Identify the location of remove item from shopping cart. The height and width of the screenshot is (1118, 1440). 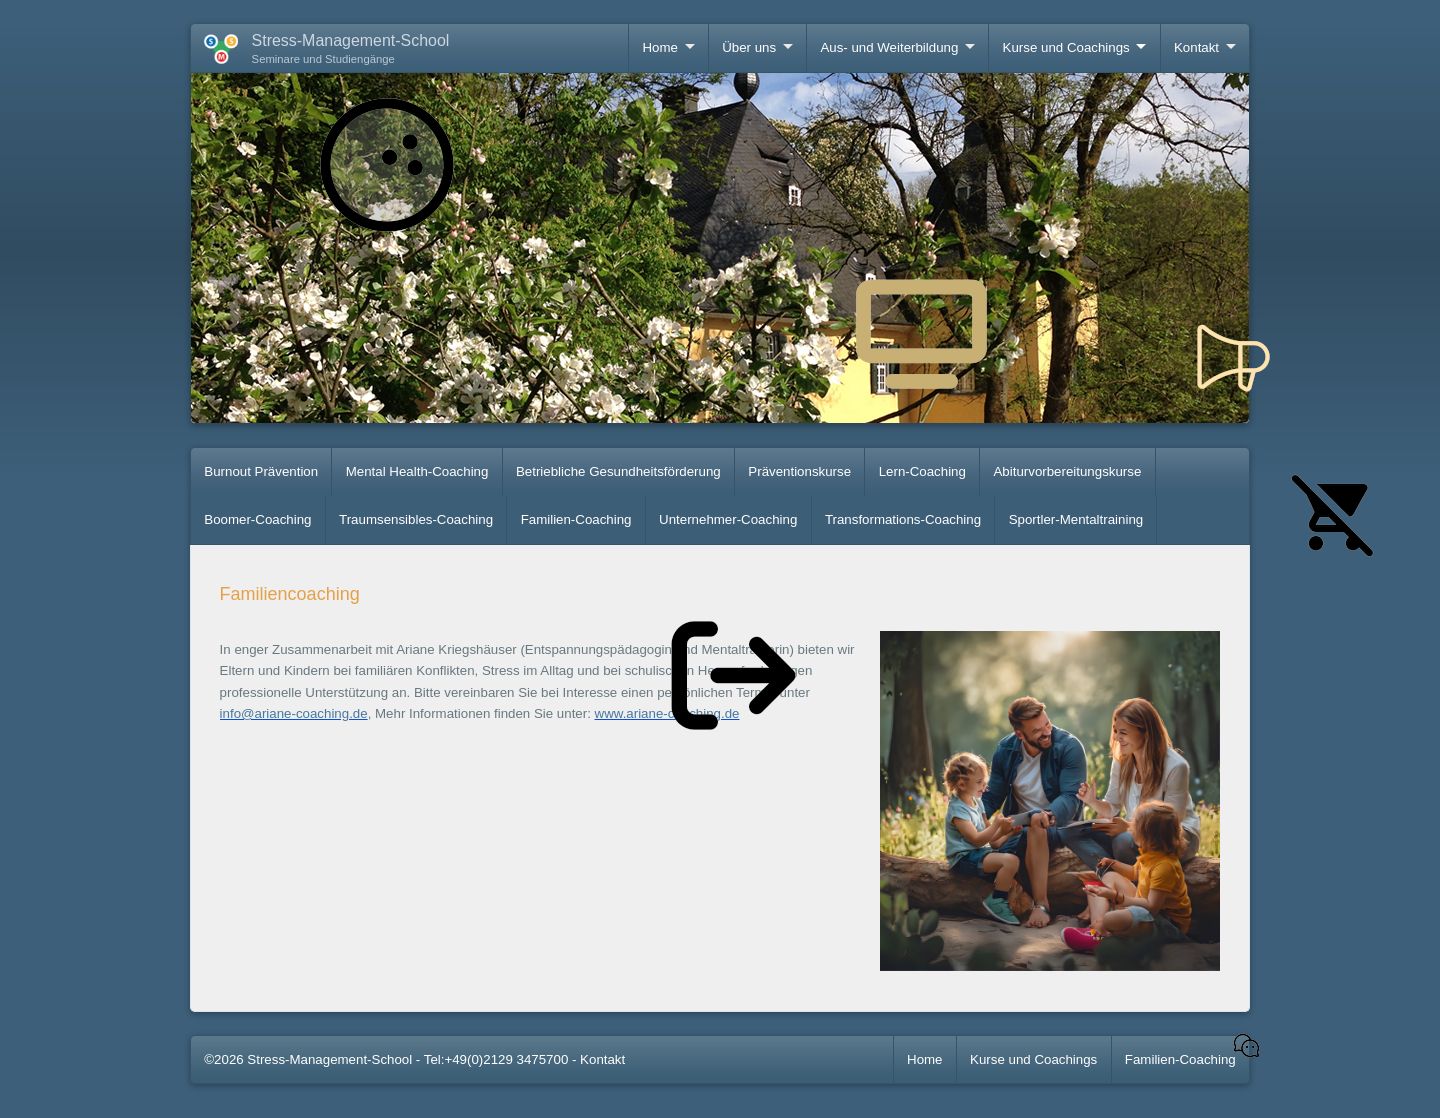
(1334, 513).